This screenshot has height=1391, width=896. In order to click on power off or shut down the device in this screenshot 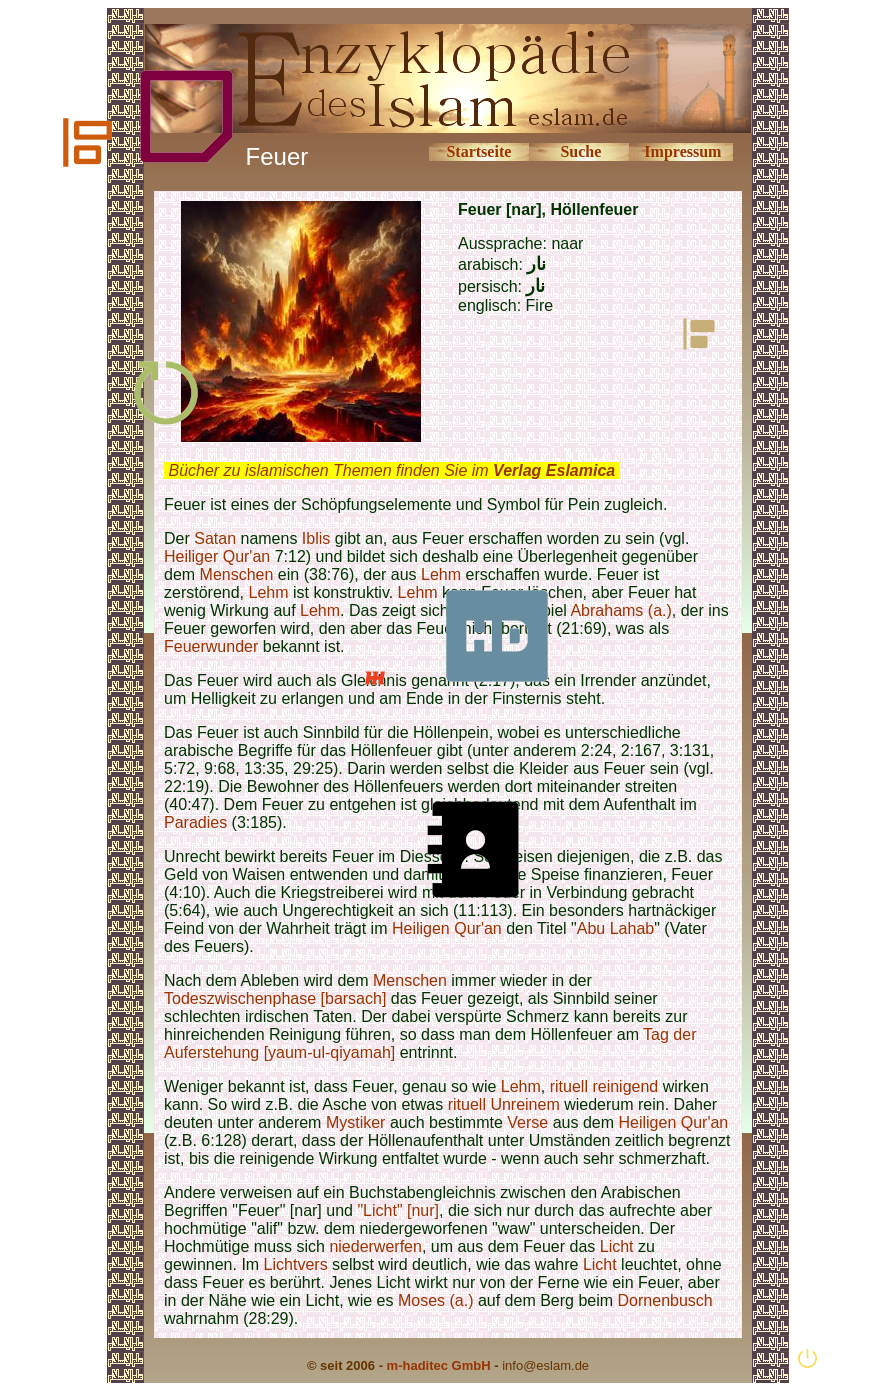, I will do `click(807, 1358)`.